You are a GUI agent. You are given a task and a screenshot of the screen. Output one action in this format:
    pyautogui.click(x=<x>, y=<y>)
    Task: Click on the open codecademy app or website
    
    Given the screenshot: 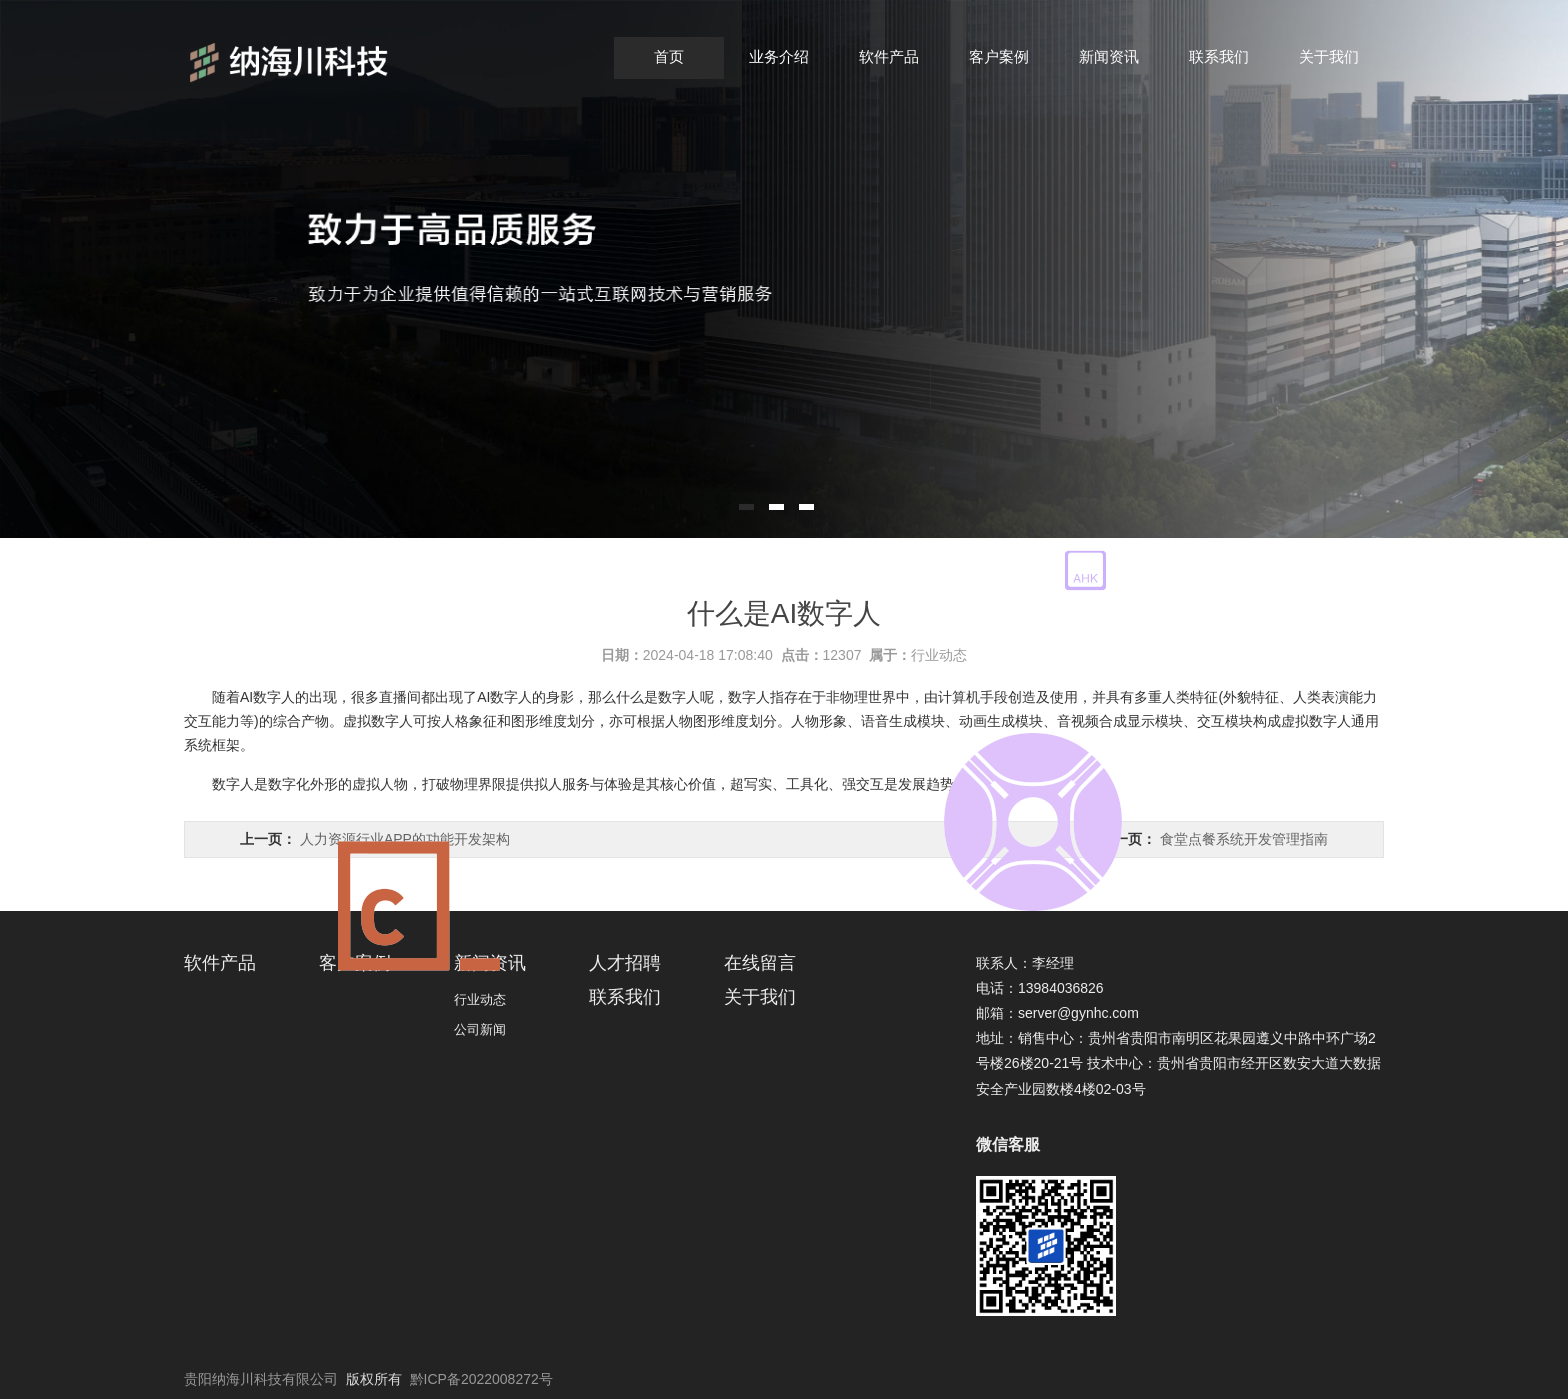 What is the action you would take?
    pyautogui.click(x=419, y=906)
    